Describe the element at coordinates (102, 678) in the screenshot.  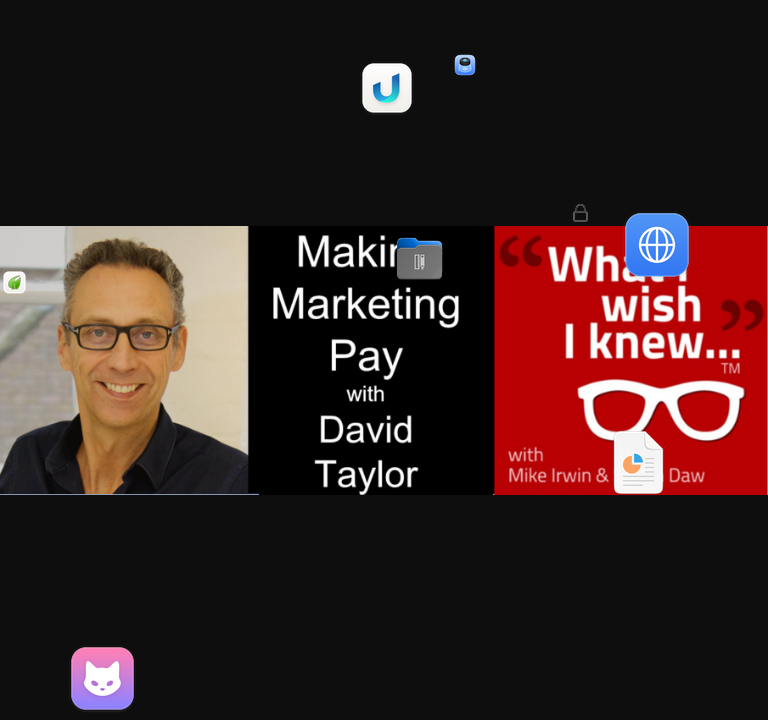
I see `open clash verge proxy client` at that location.